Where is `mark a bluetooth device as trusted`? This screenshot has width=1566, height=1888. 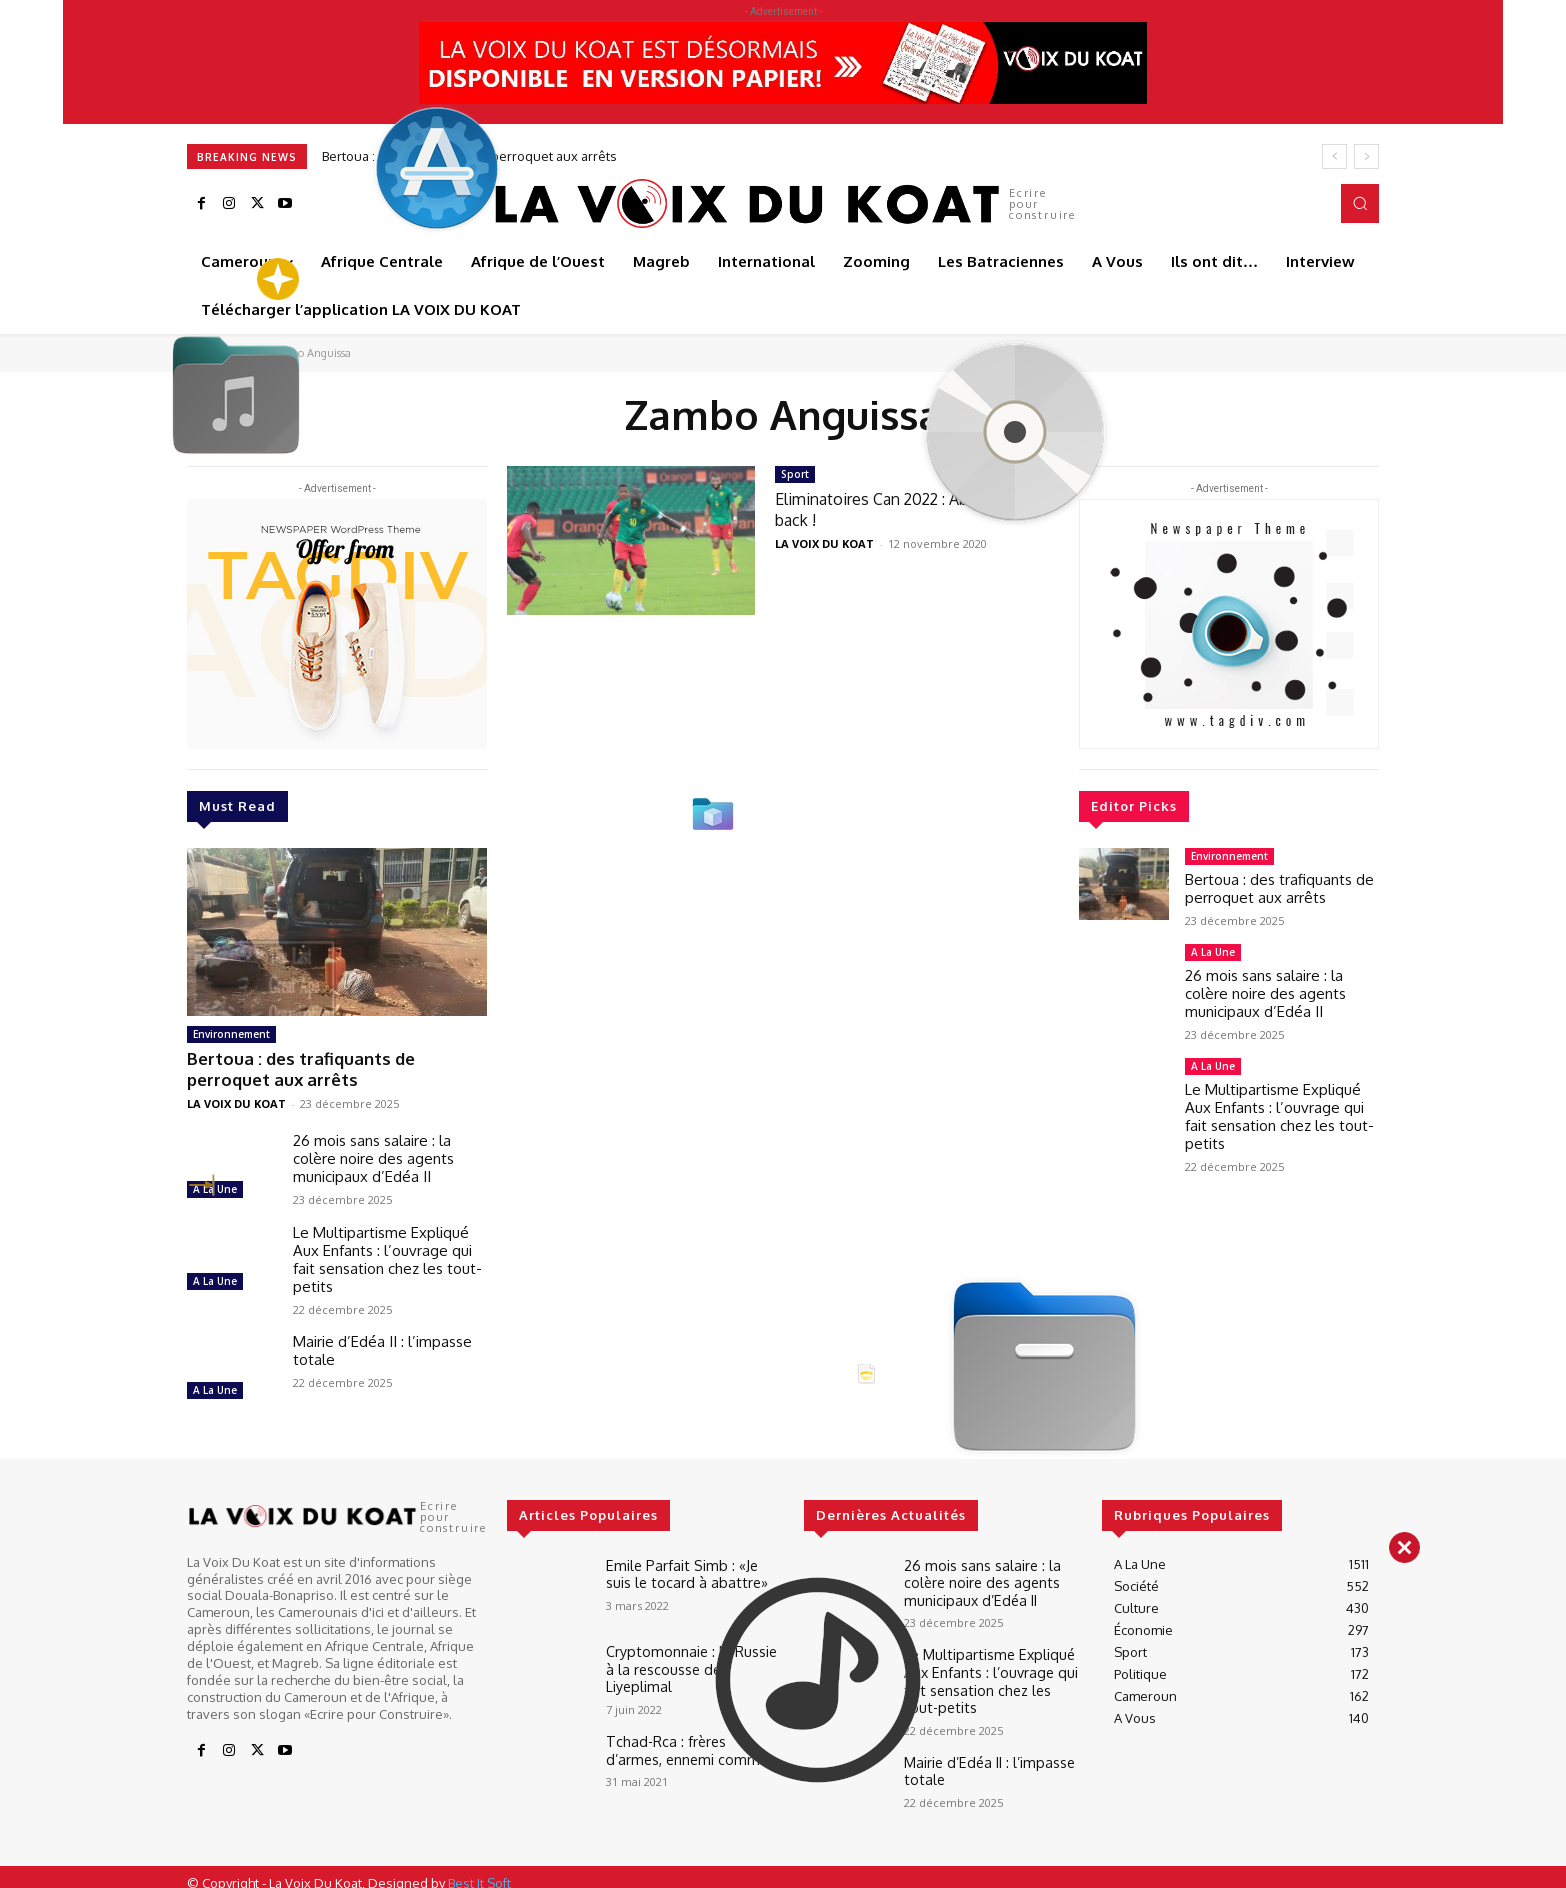
mark a bluetooth device as trusted is located at coordinates (278, 279).